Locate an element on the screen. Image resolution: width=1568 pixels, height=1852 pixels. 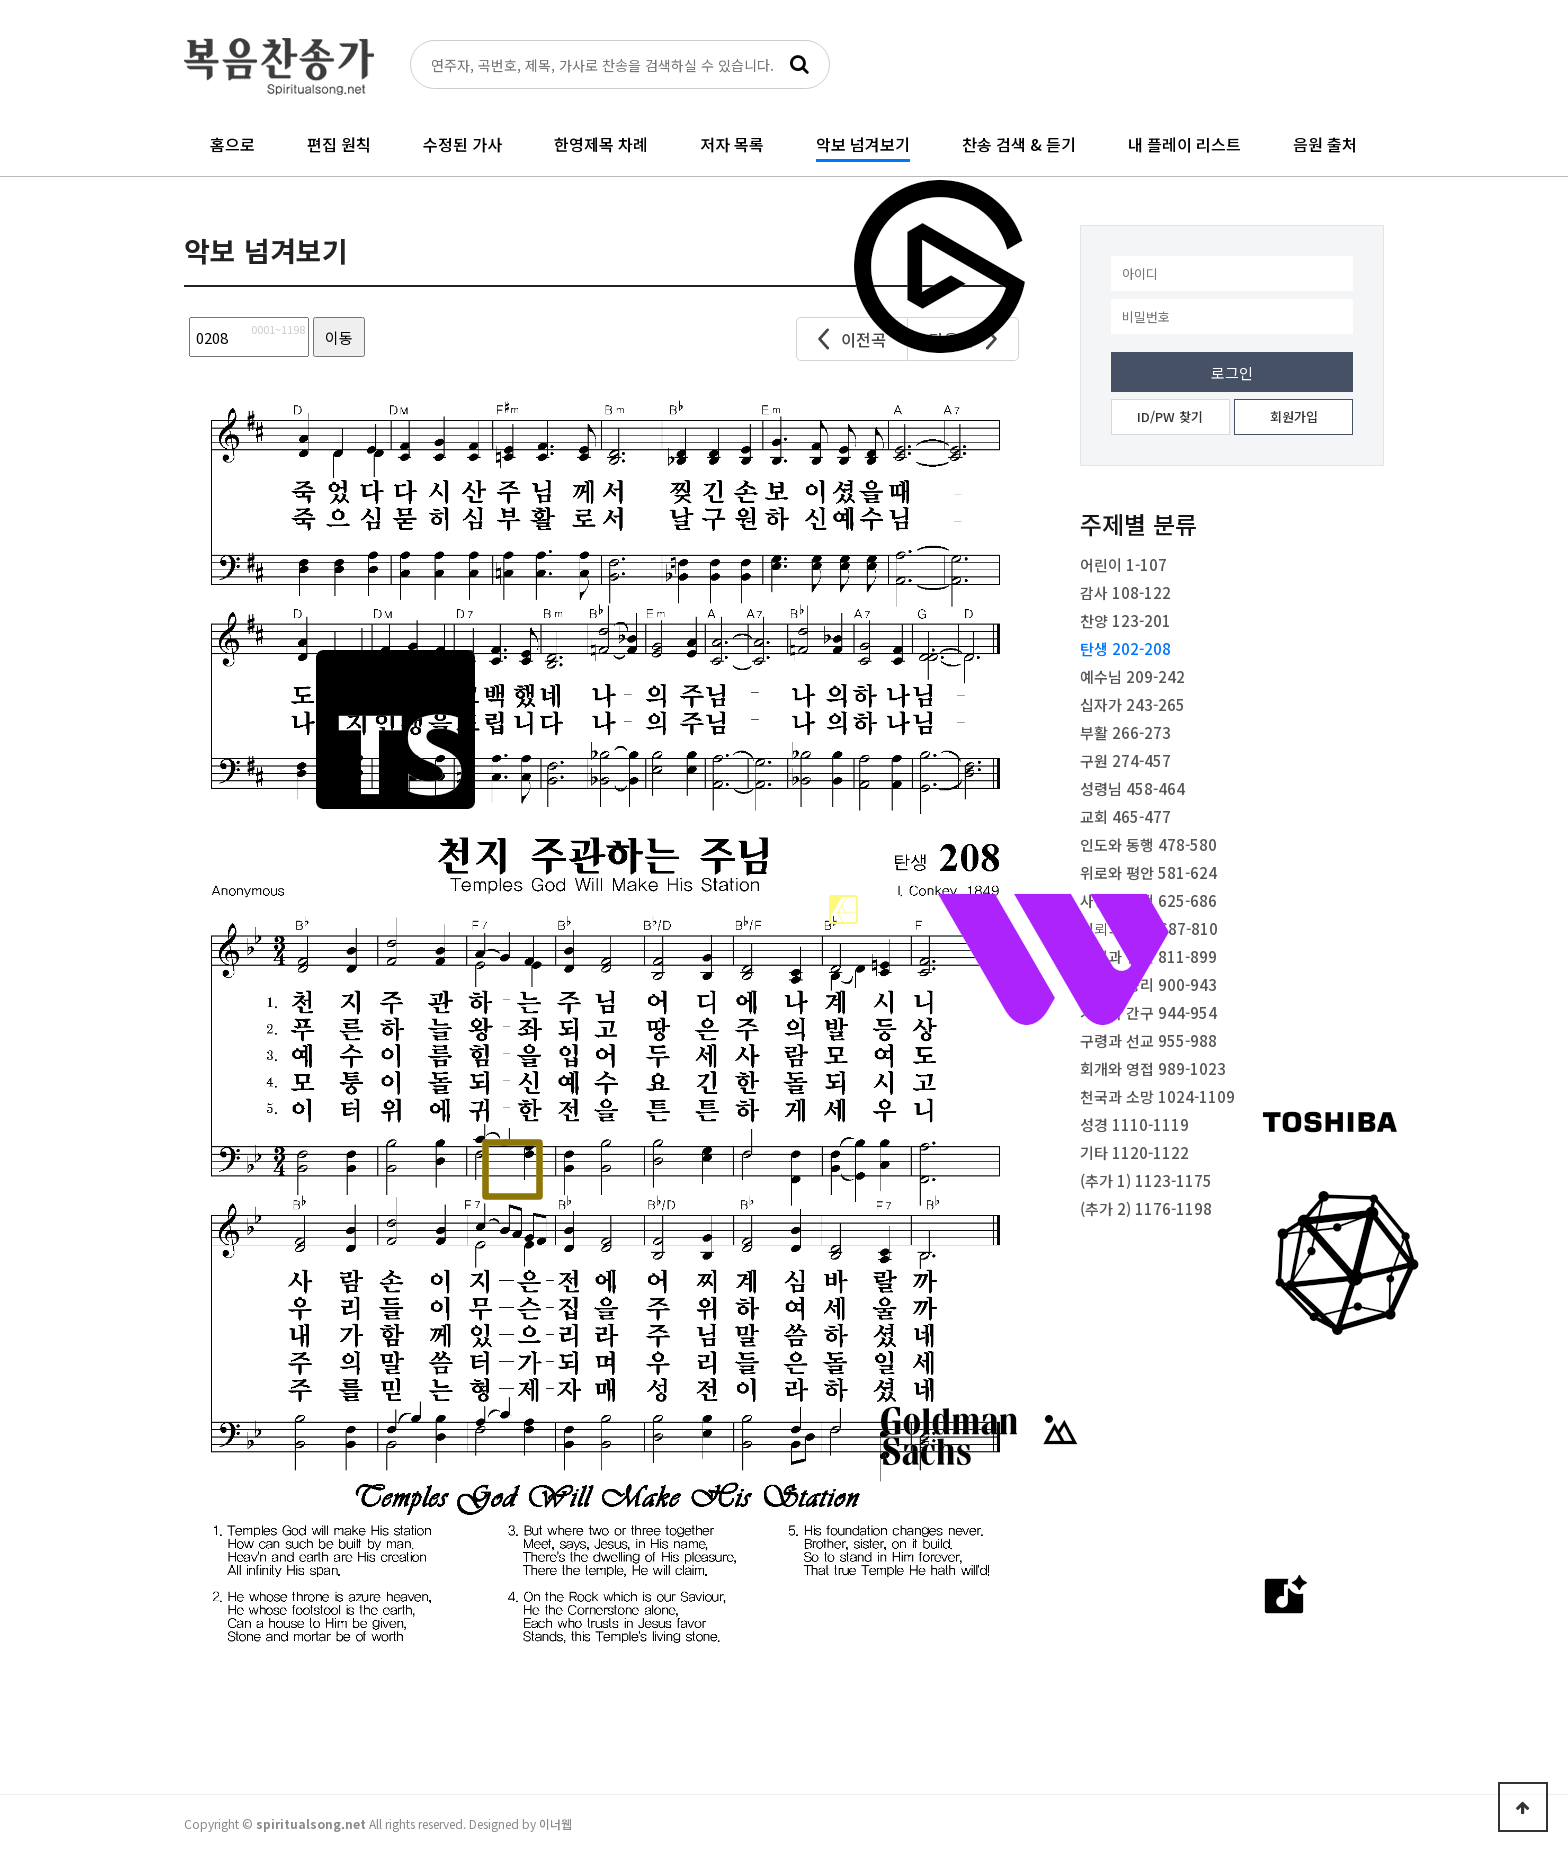
open SageMath mathematical software is located at coordinates (1347, 1263).